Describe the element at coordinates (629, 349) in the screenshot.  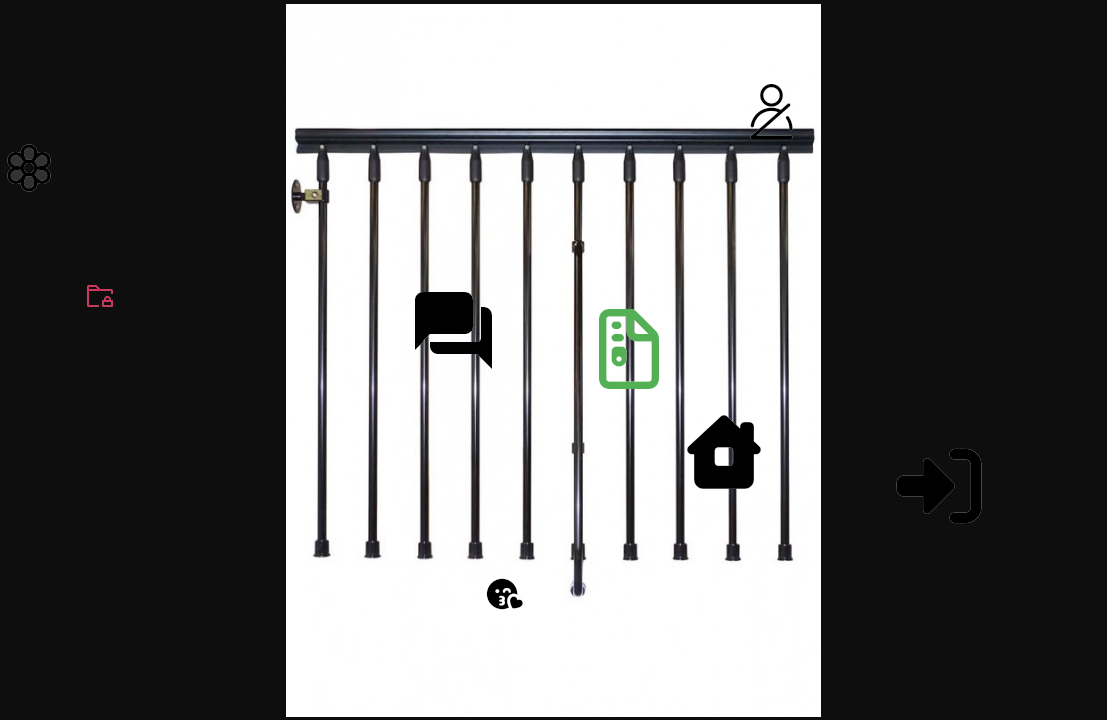
I see `view compressed or archived files` at that location.